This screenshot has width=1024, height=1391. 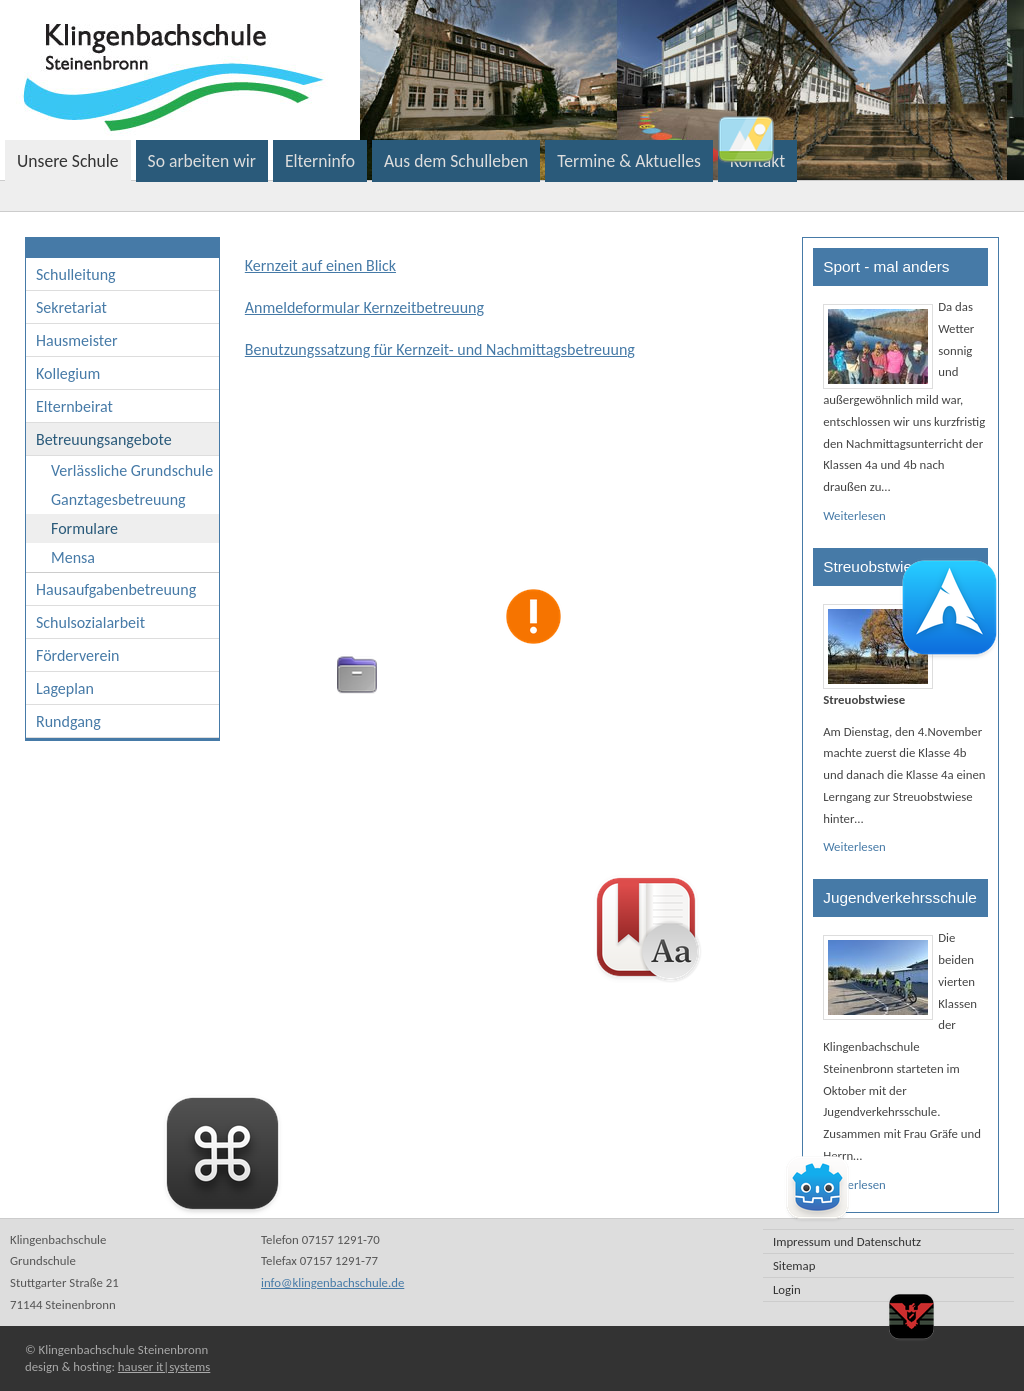 I want to click on open the file manager application, so click(x=357, y=674).